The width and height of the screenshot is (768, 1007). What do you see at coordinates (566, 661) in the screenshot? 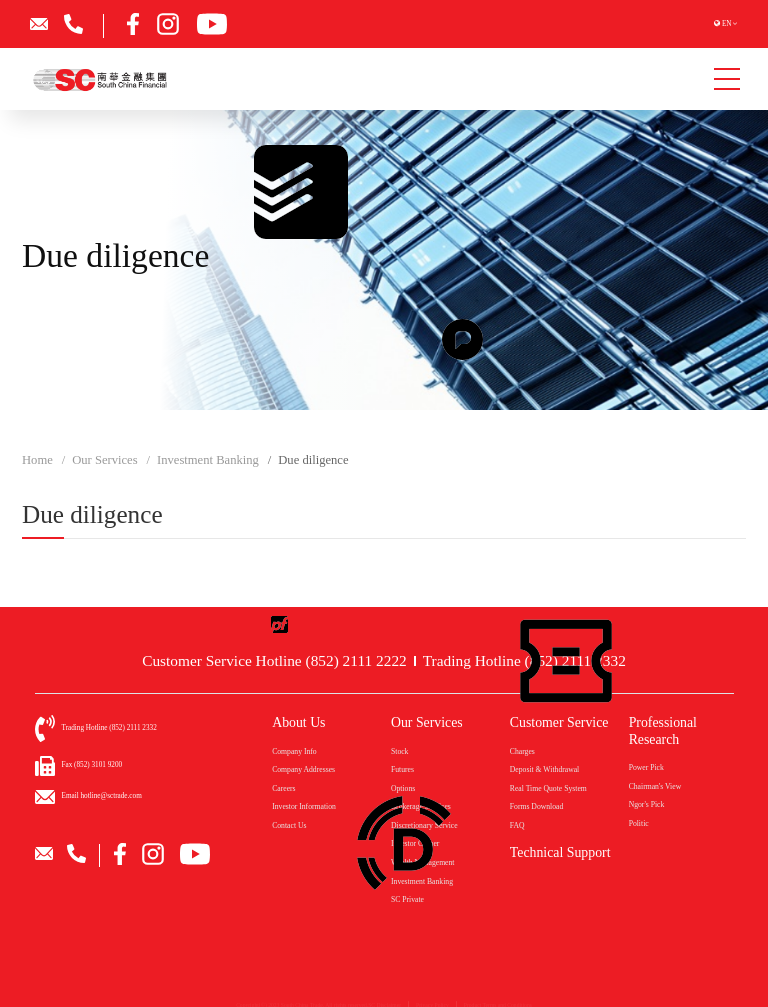
I see `view available coupons or discounts` at bounding box center [566, 661].